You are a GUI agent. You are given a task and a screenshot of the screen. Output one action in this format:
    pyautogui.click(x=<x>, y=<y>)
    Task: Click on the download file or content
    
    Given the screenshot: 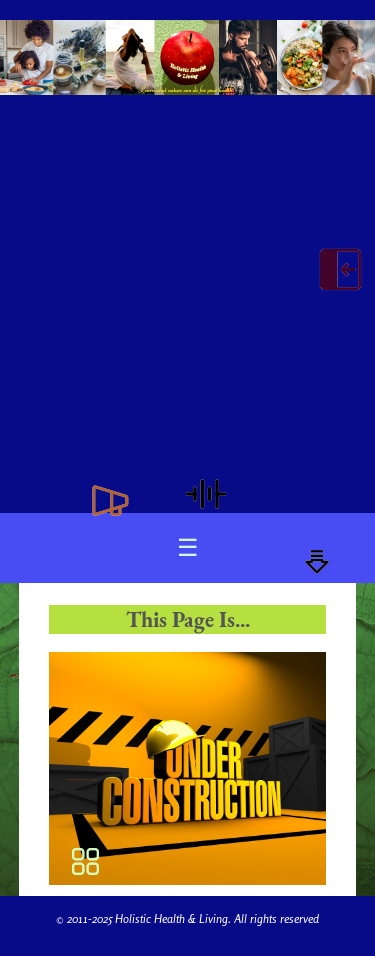 What is the action you would take?
    pyautogui.click(x=317, y=561)
    